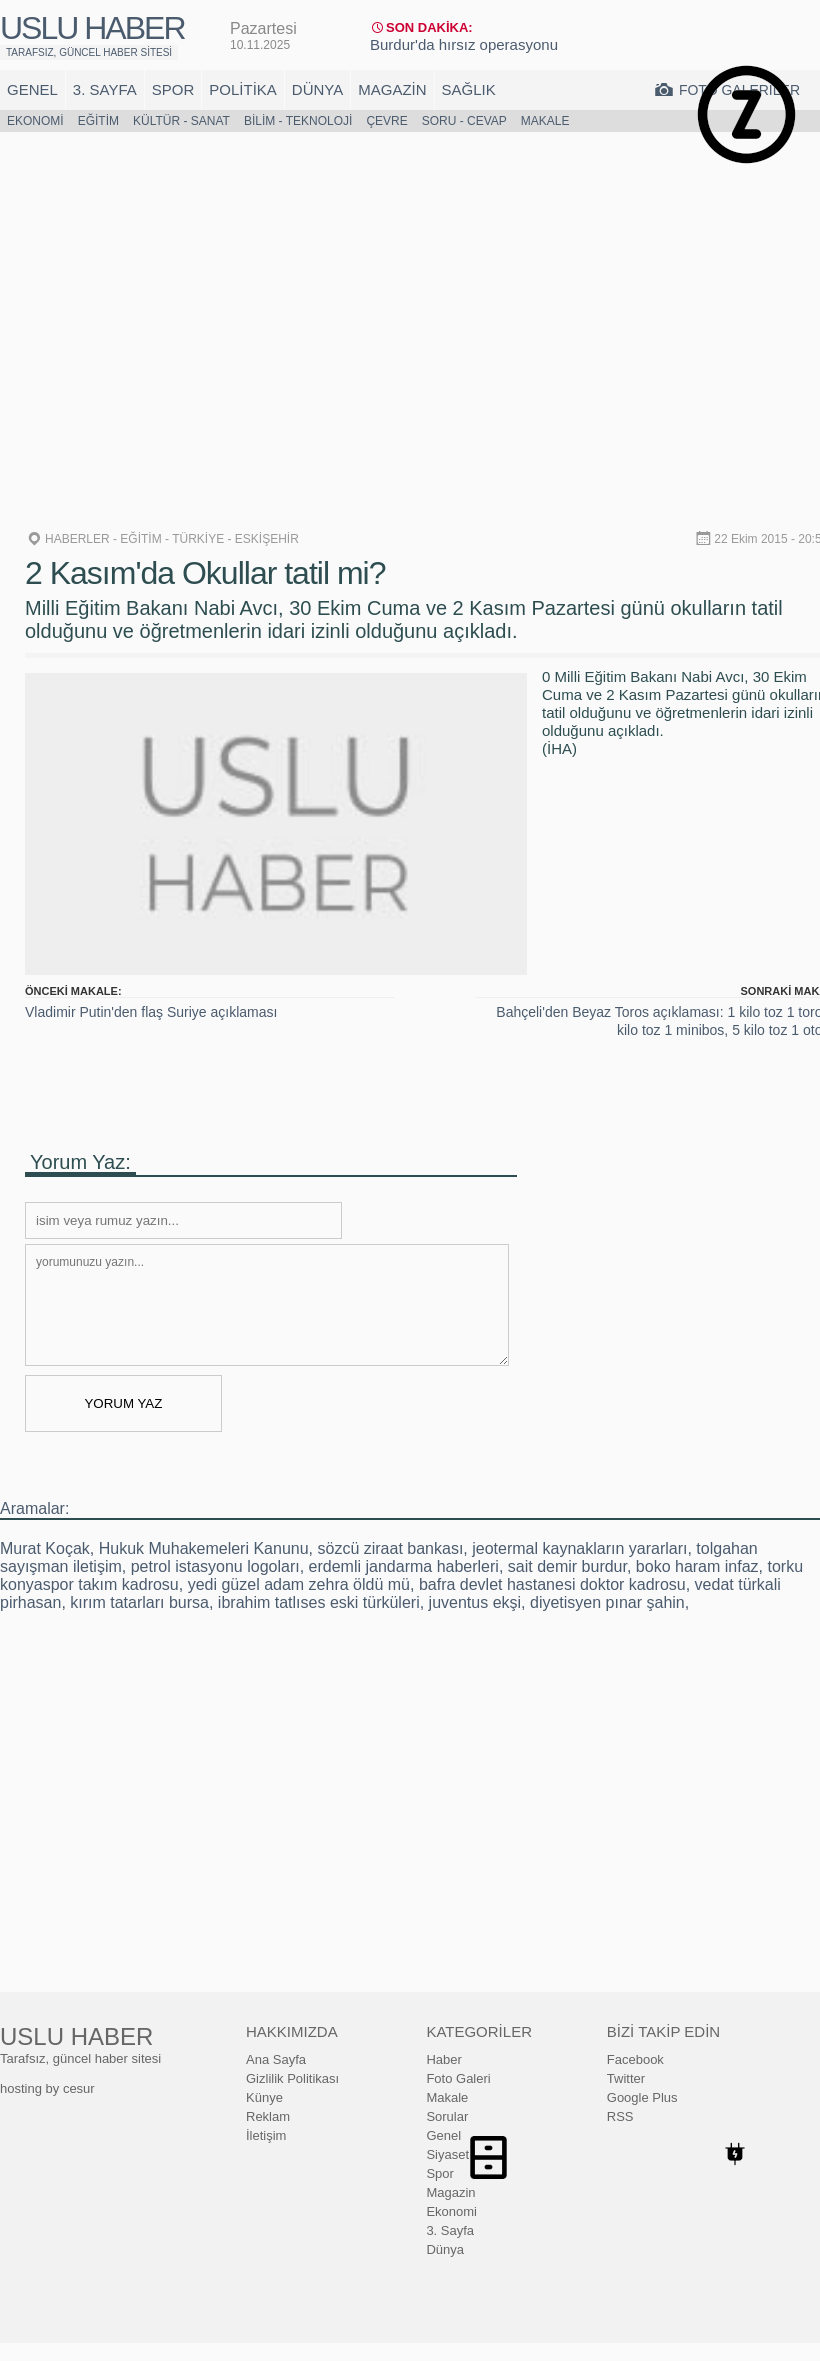  I want to click on indicates z-index or layer ordering controls, so click(746, 114).